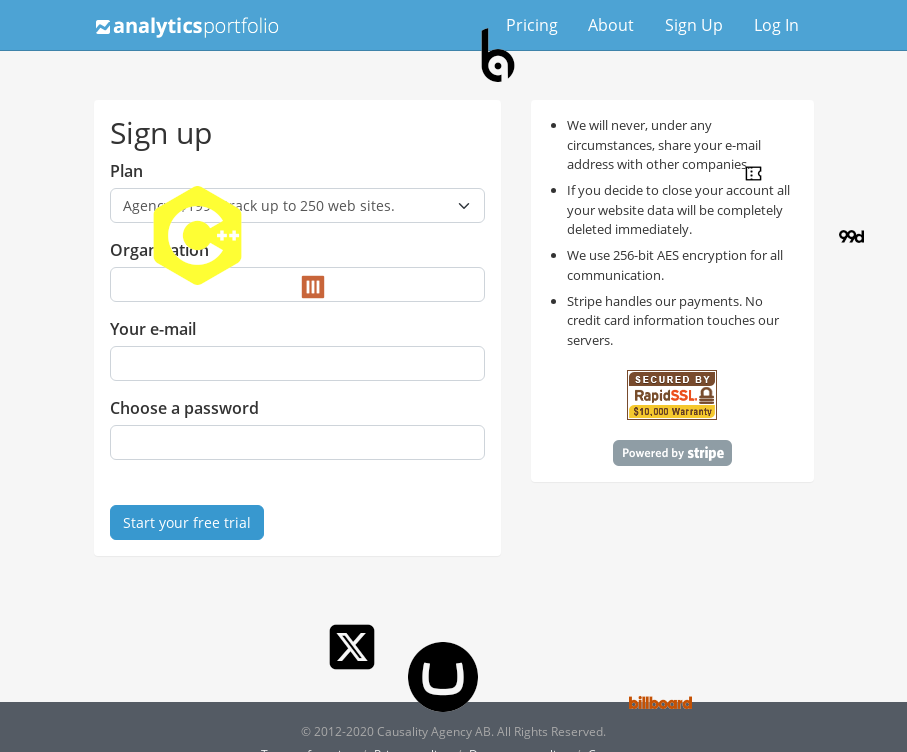  I want to click on switch to vertical column layout, so click(313, 287).